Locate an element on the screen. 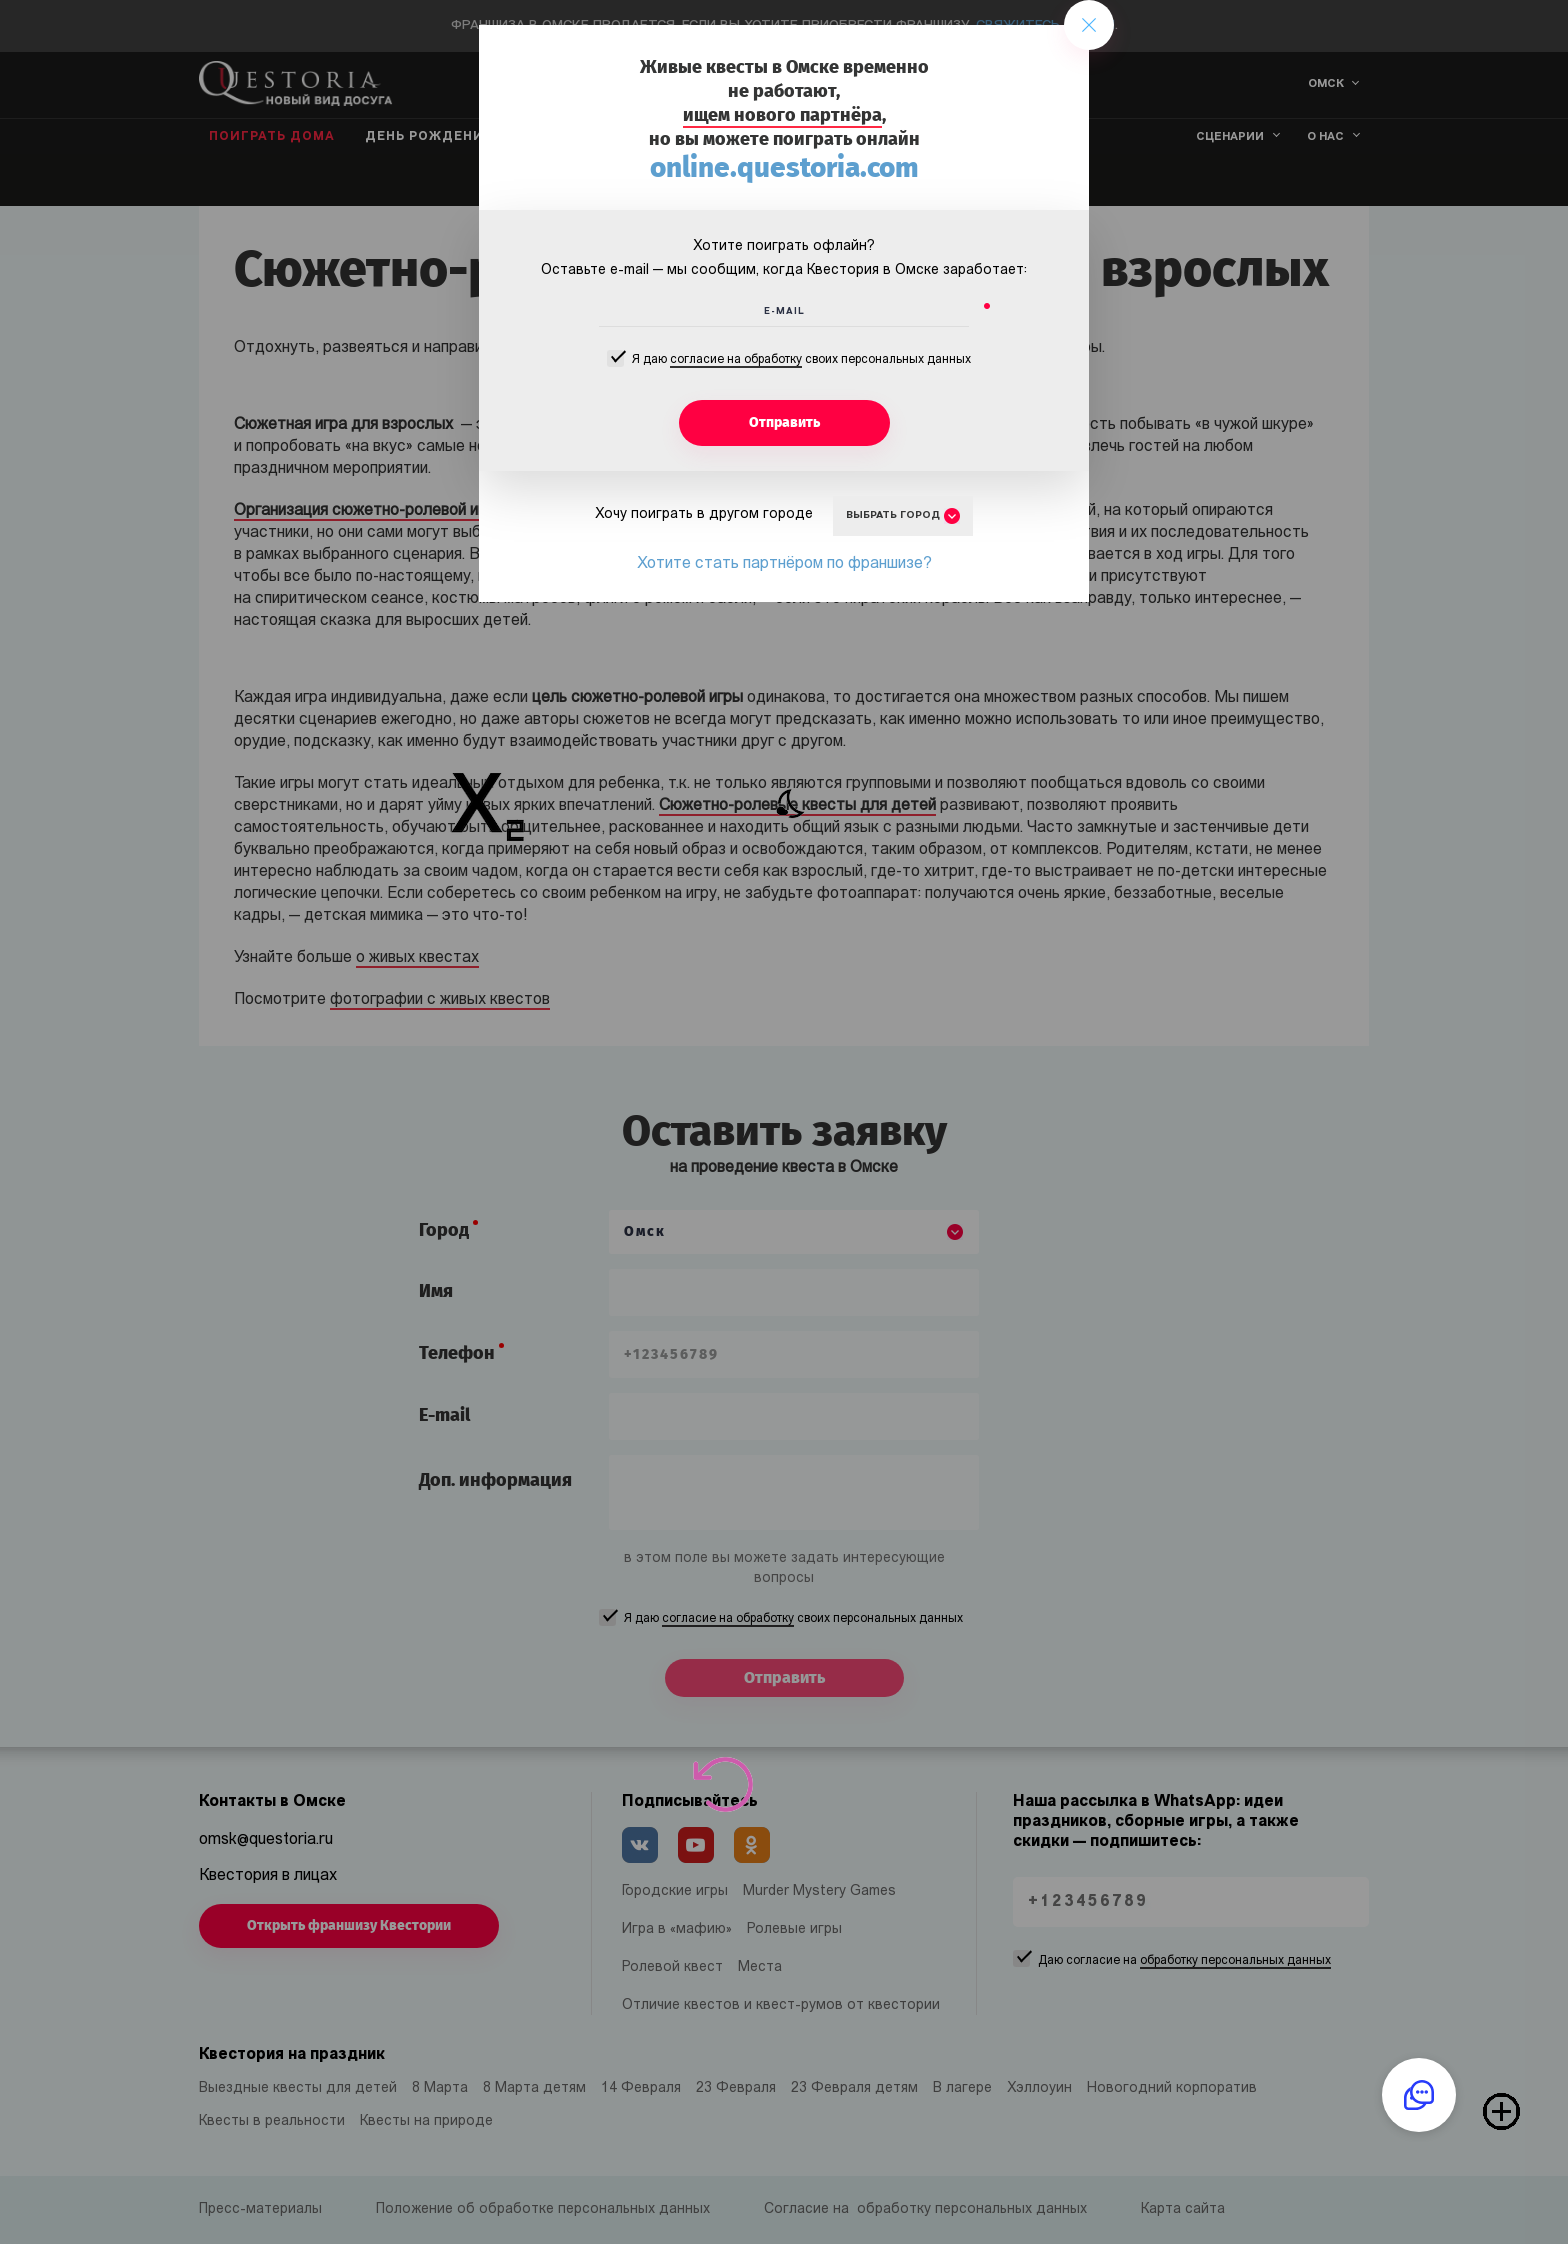 The image size is (1568, 2244). switch to dark mode or night theme is located at coordinates (792, 803).